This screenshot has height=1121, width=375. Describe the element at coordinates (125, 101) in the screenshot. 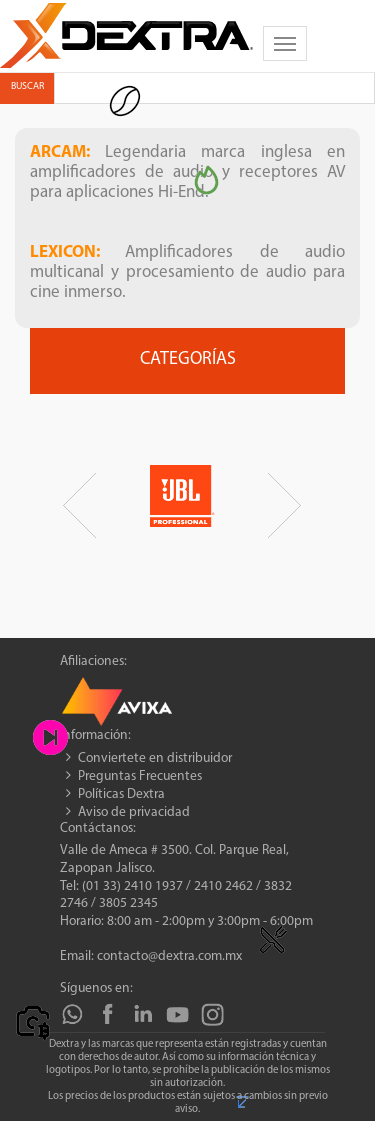

I see `browse coffee-related content or settings` at that location.